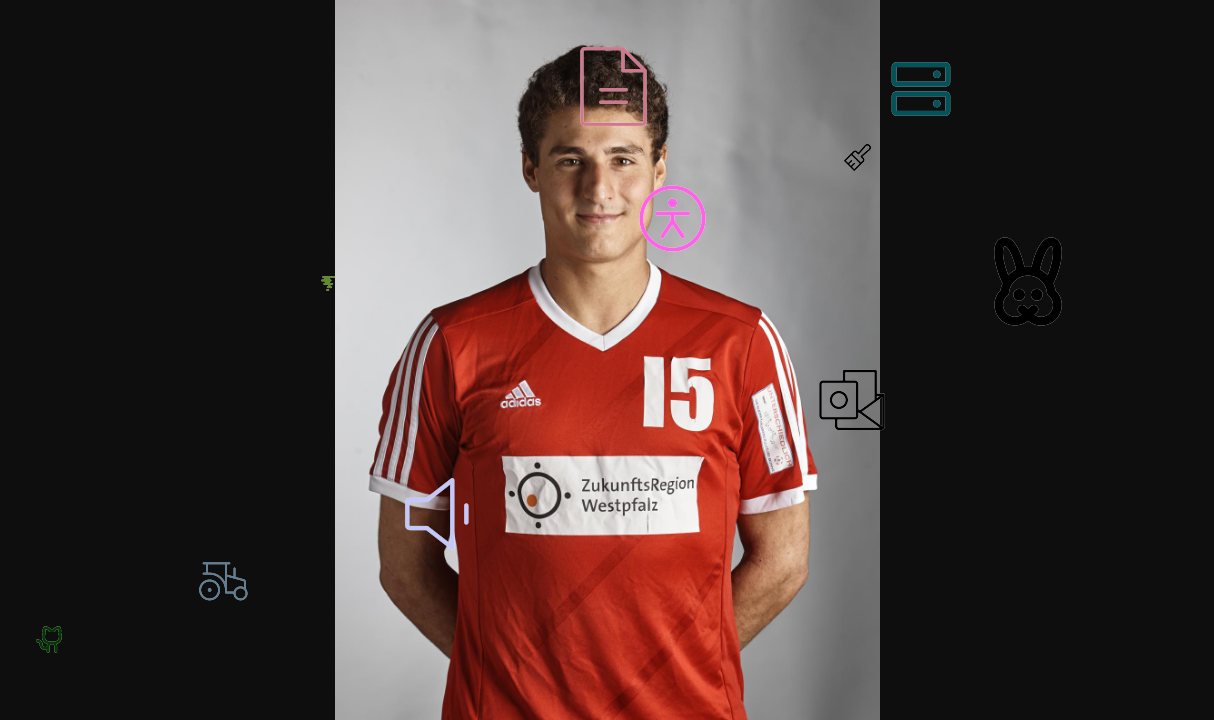  Describe the element at coordinates (222, 580) in the screenshot. I see `access farming or agricultural features` at that location.